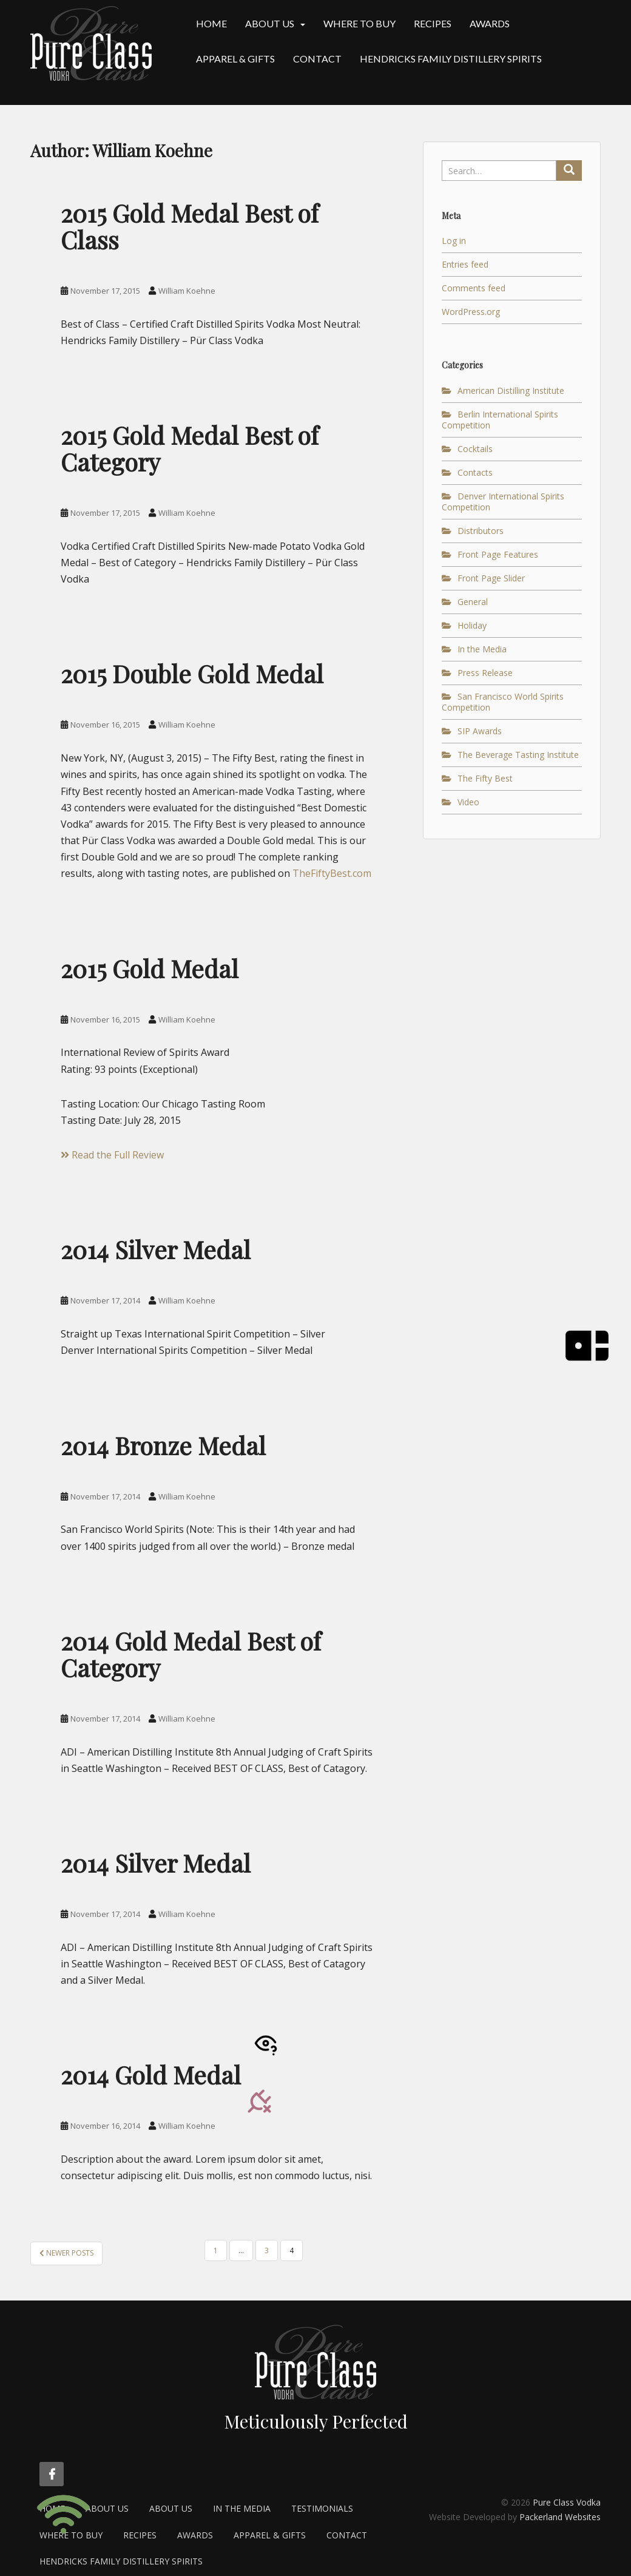 The image size is (631, 2576). What do you see at coordinates (266, 2043) in the screenshot?
I see `check visibility settings or status` at bounding box center [266, 2043].